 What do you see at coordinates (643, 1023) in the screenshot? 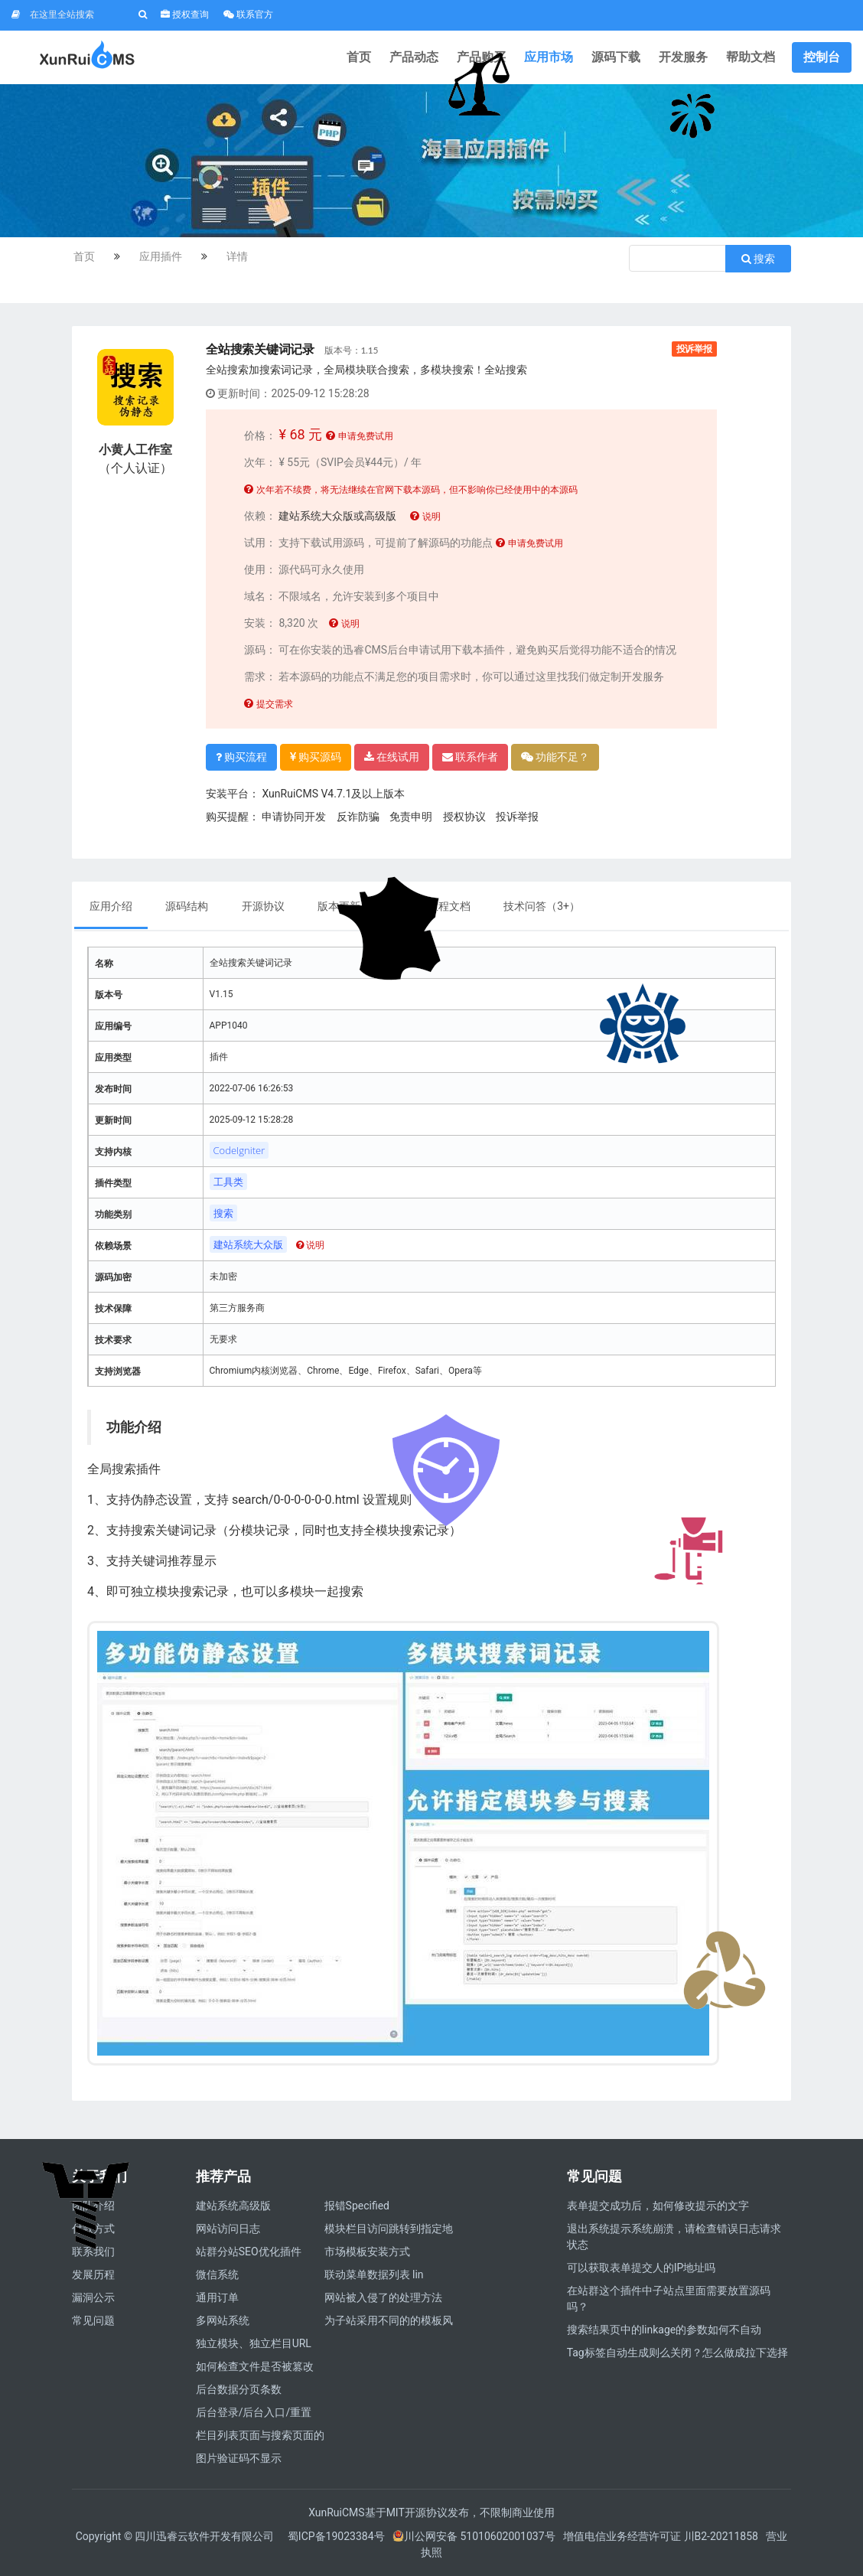
I see `view aztec or mesoamerican themed content` at bounding box center [643, 1023].